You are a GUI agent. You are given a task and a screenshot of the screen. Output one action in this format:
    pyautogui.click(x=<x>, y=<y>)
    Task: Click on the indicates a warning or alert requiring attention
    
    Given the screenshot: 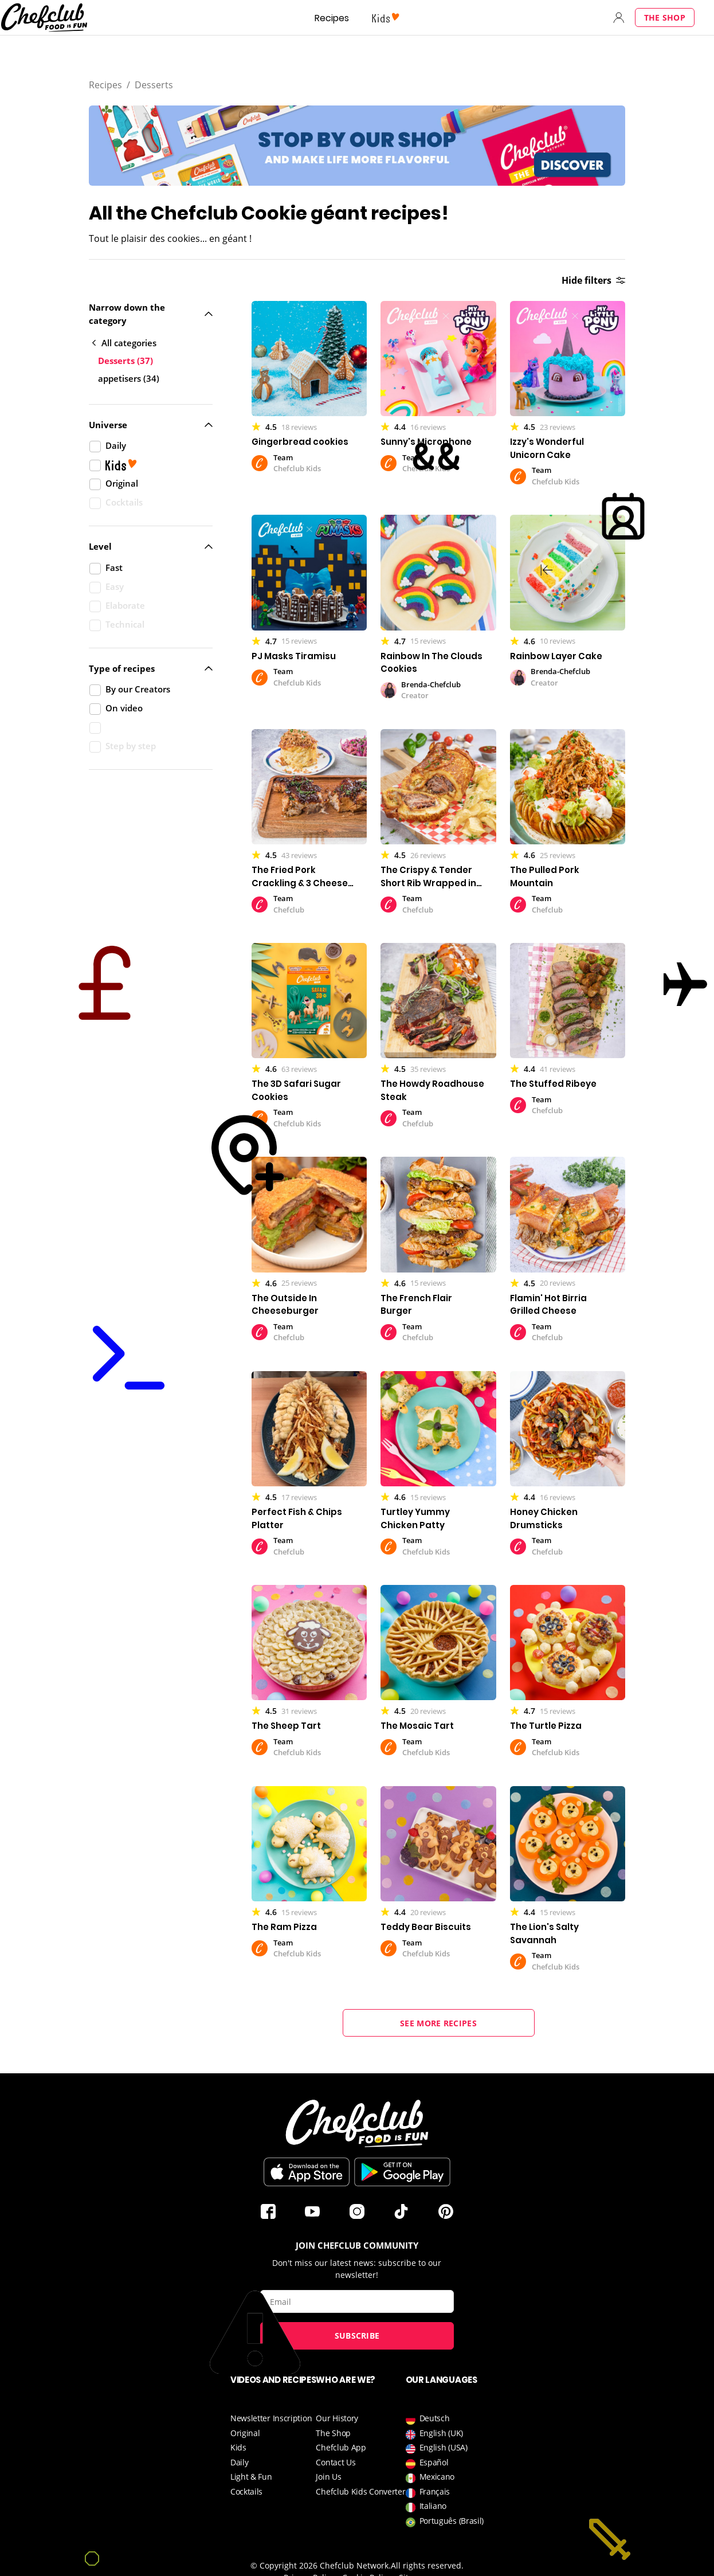 What is the action you would take?
    pyautogui.click(x=255, y=2336)
    